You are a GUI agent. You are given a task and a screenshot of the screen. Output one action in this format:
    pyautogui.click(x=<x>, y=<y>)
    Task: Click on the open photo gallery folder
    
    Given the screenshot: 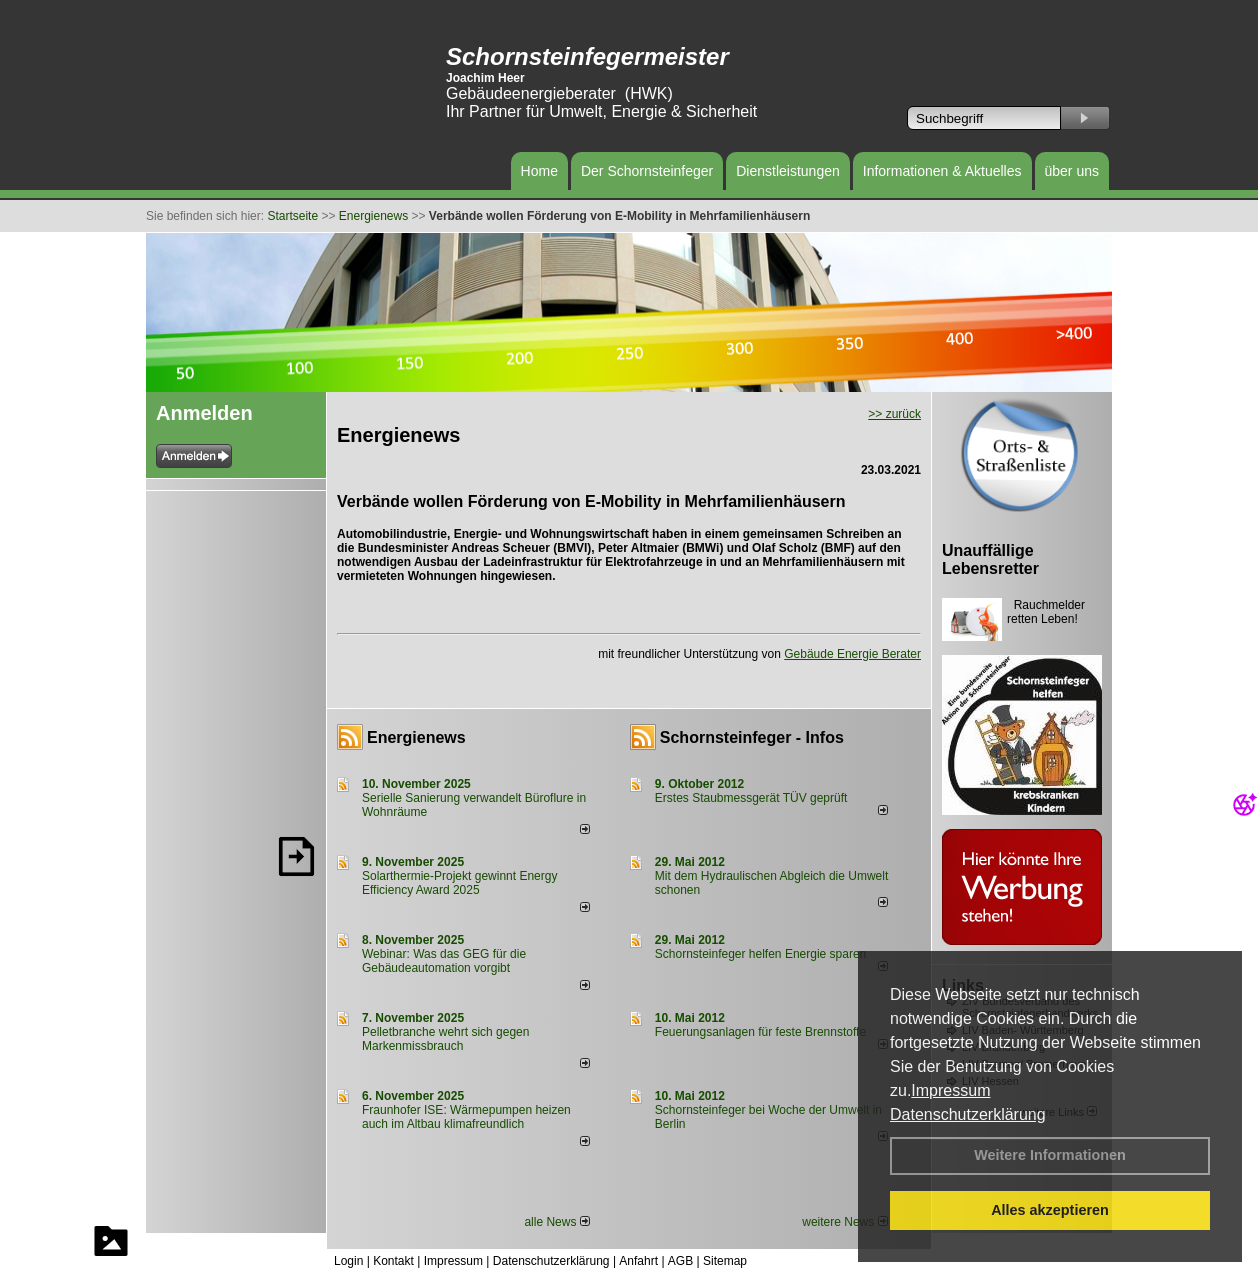 What is the action you would take?
    pyautogui.click(x=111, y=1241)
    